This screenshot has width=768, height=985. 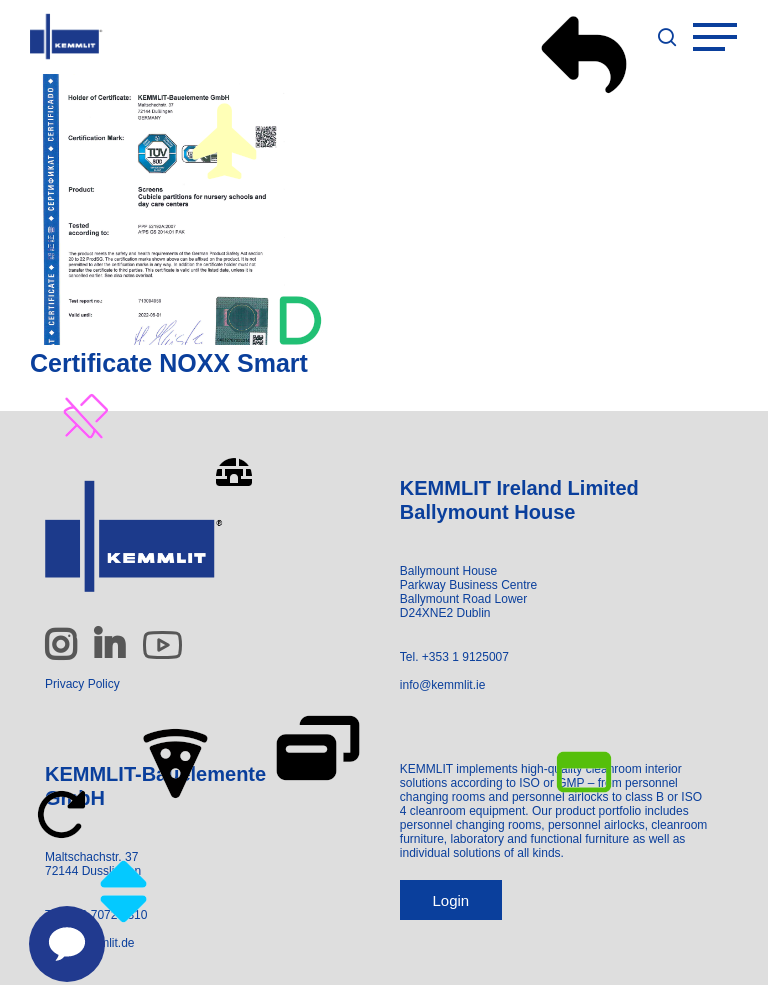 I want to click on indicates cold weather or winter conditions, so click(x=234, y=472).